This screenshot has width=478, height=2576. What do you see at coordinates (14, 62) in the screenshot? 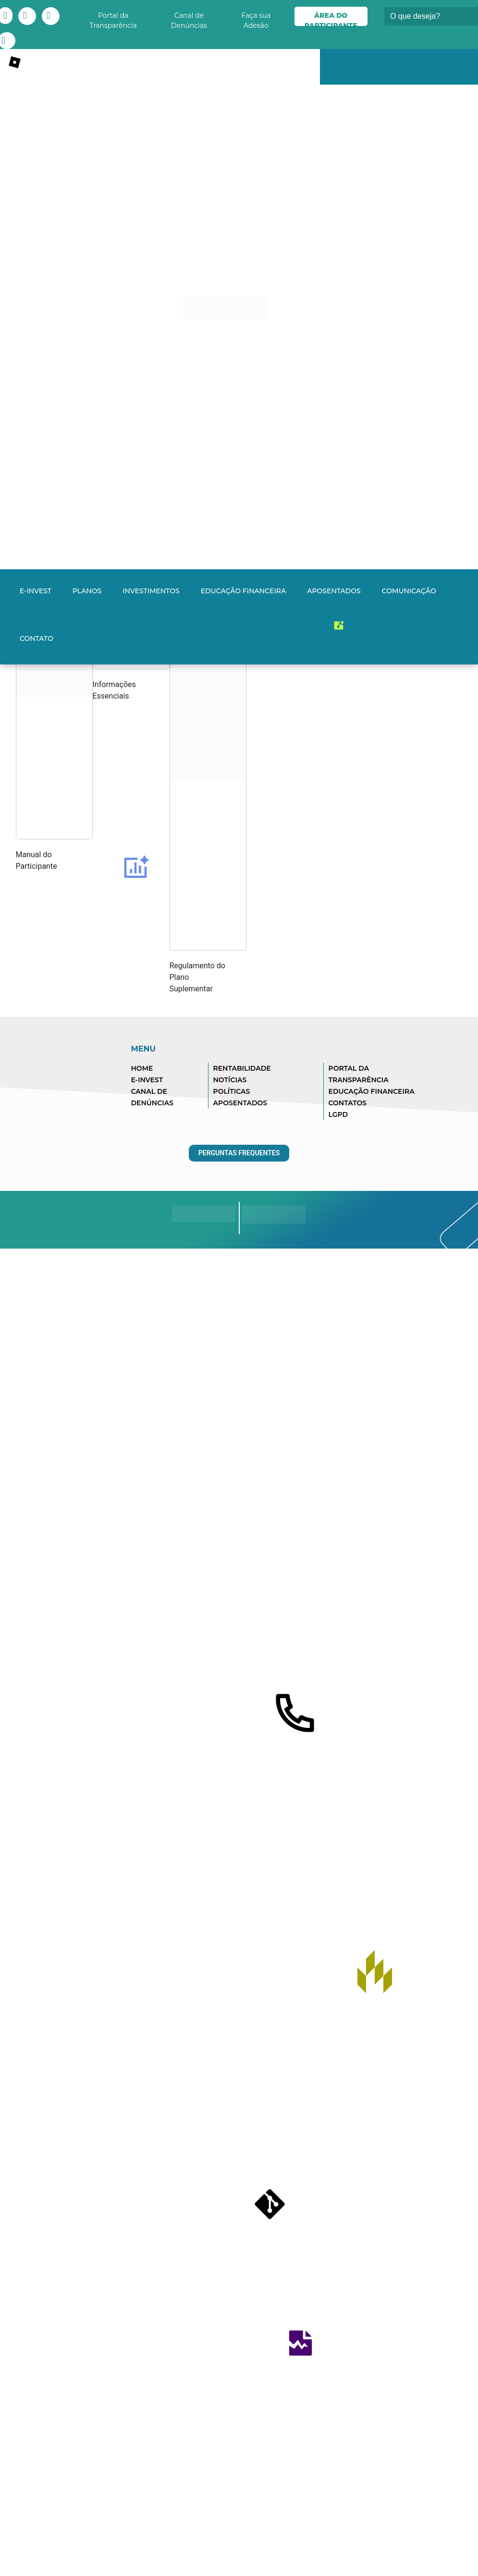
I see `open the Roblox app` at bounding box center [14, 62].